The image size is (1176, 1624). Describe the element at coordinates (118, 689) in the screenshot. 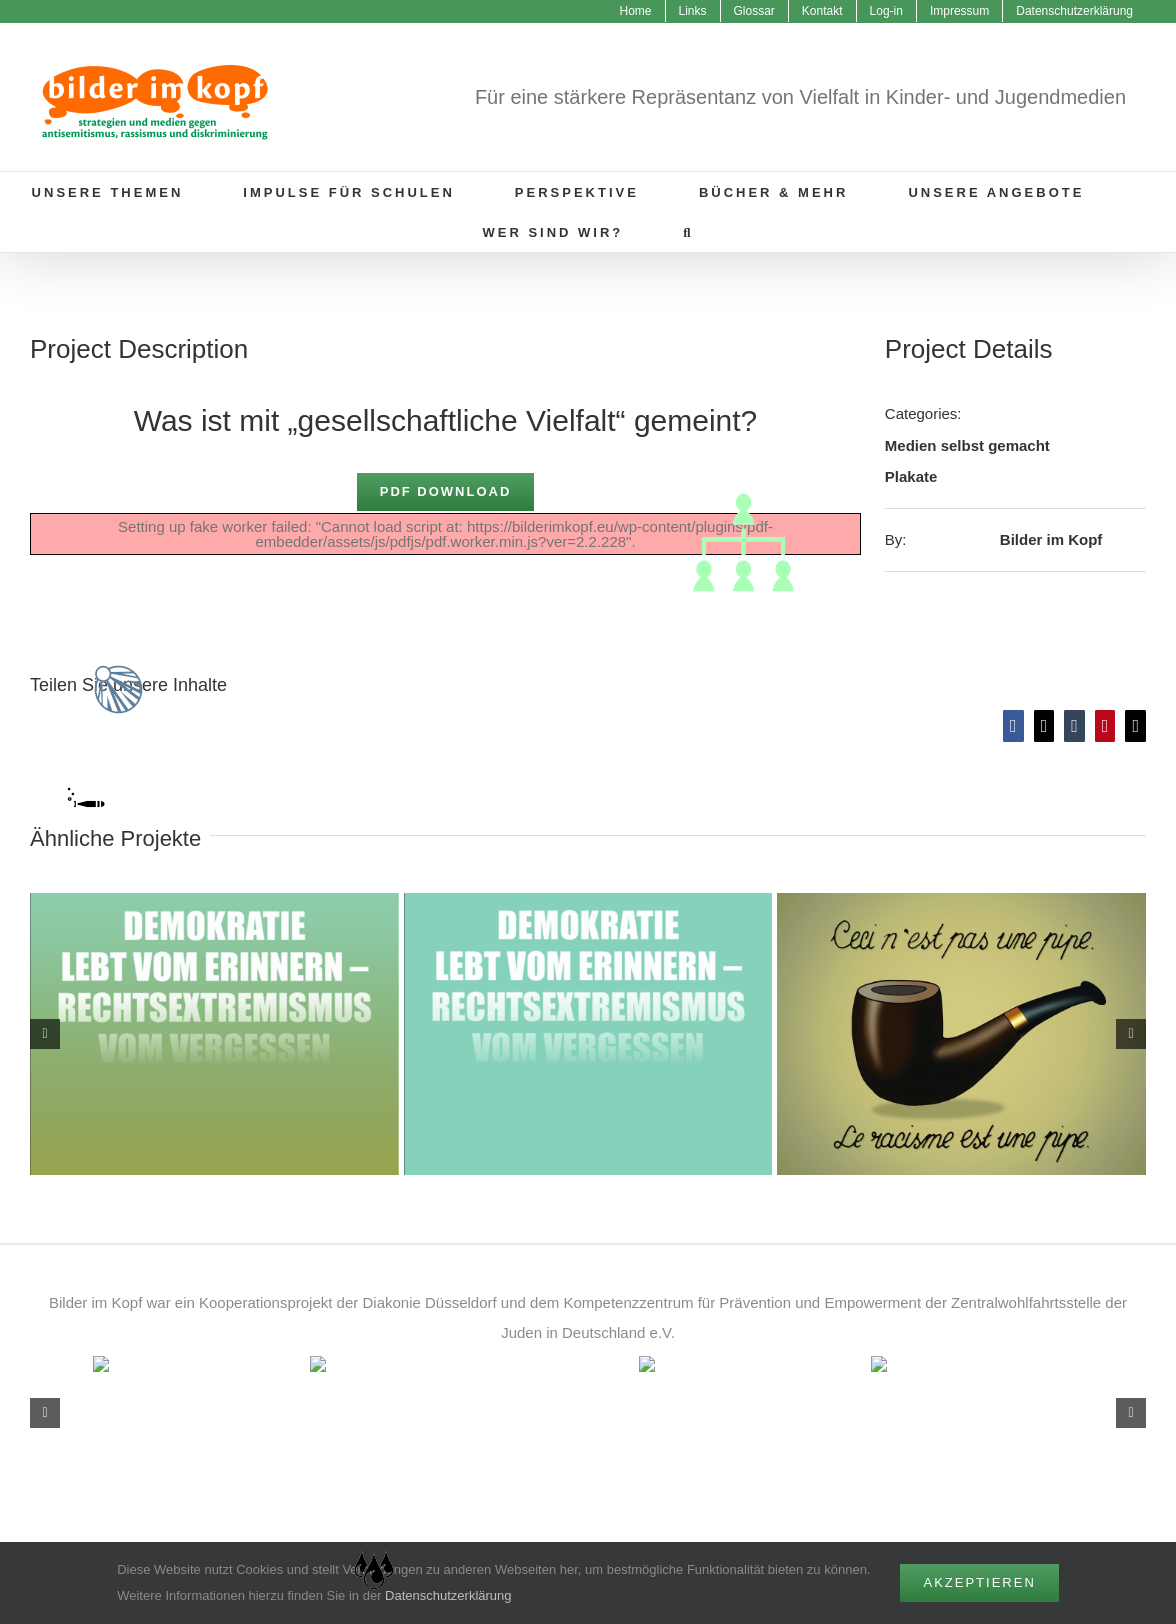

I see `extract resources or energy in a game` at that location.